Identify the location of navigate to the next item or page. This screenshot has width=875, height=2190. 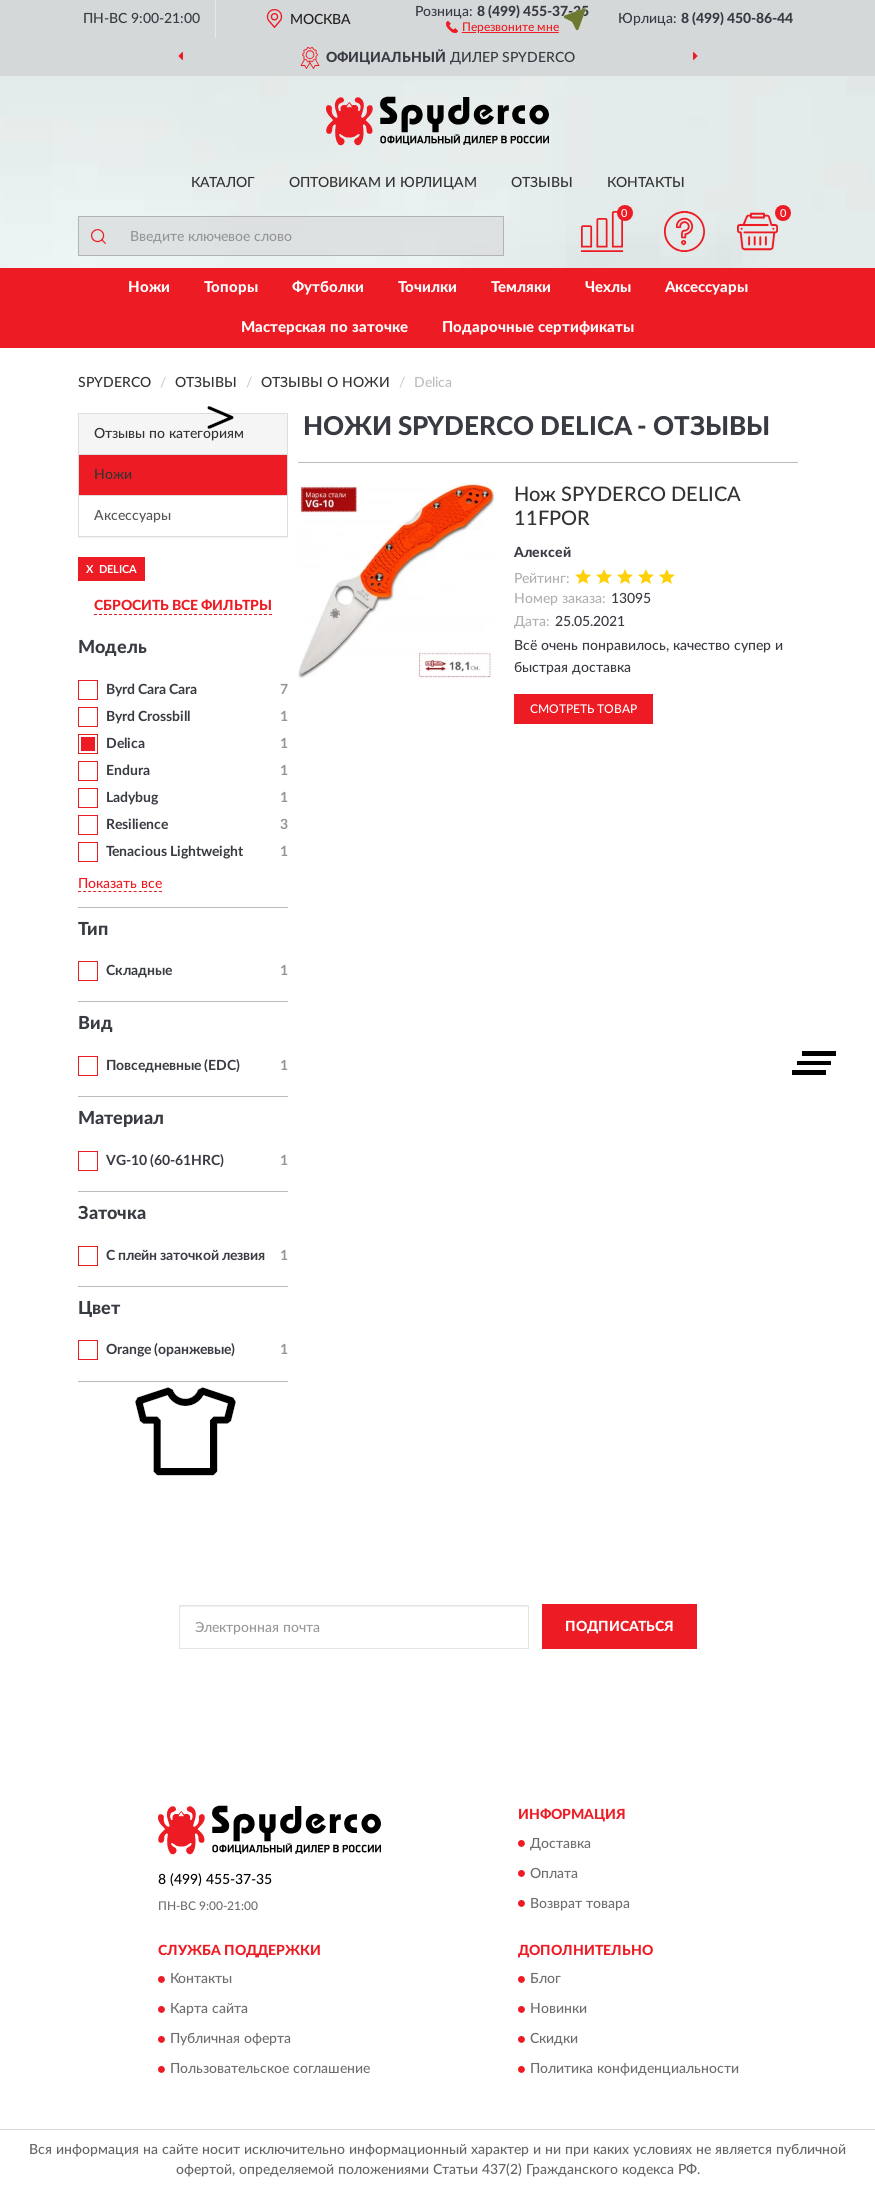
(220, 417).